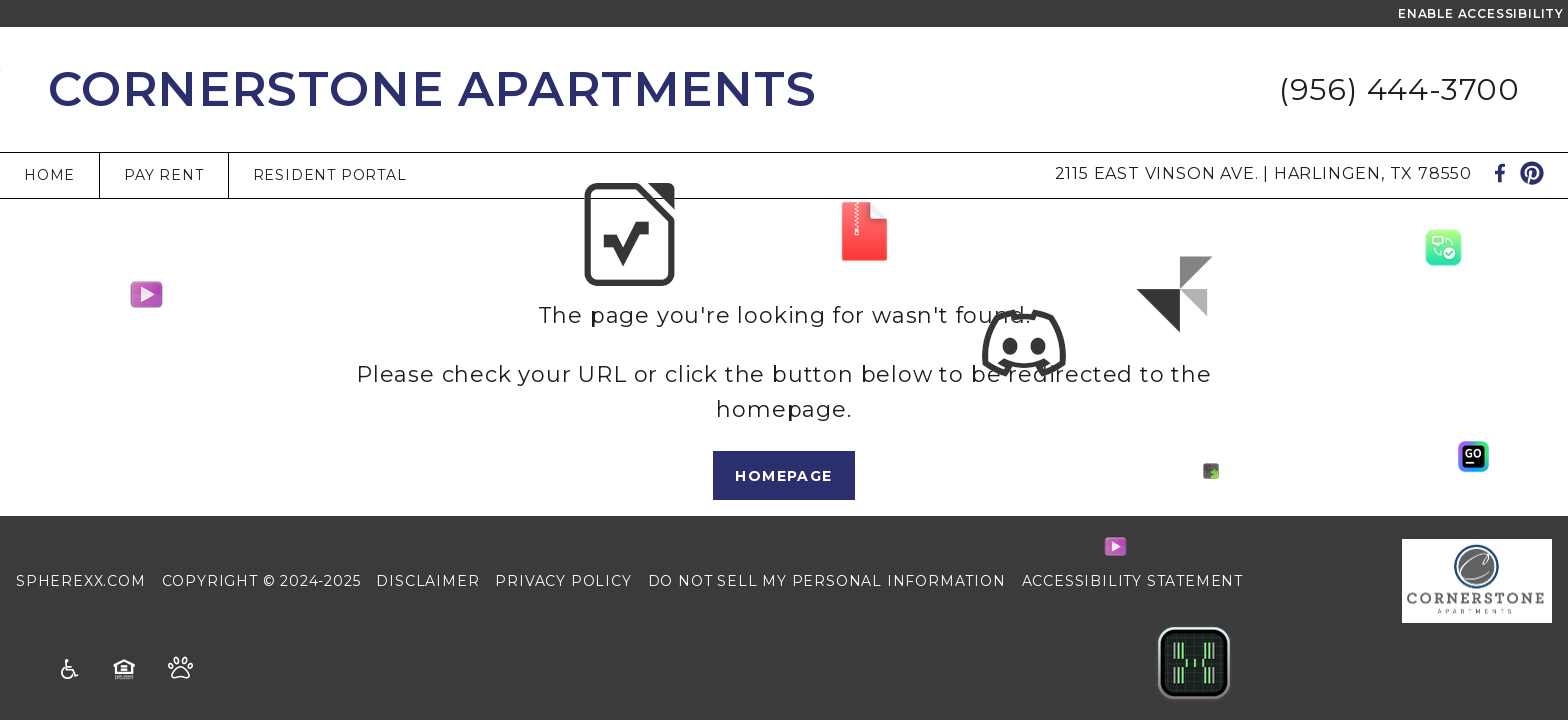 The height and width of the screenshot is (720, 1568). Describe the element at coordinates (1115, 546) in the screenshot. I see `open celluloid media player` at that location.